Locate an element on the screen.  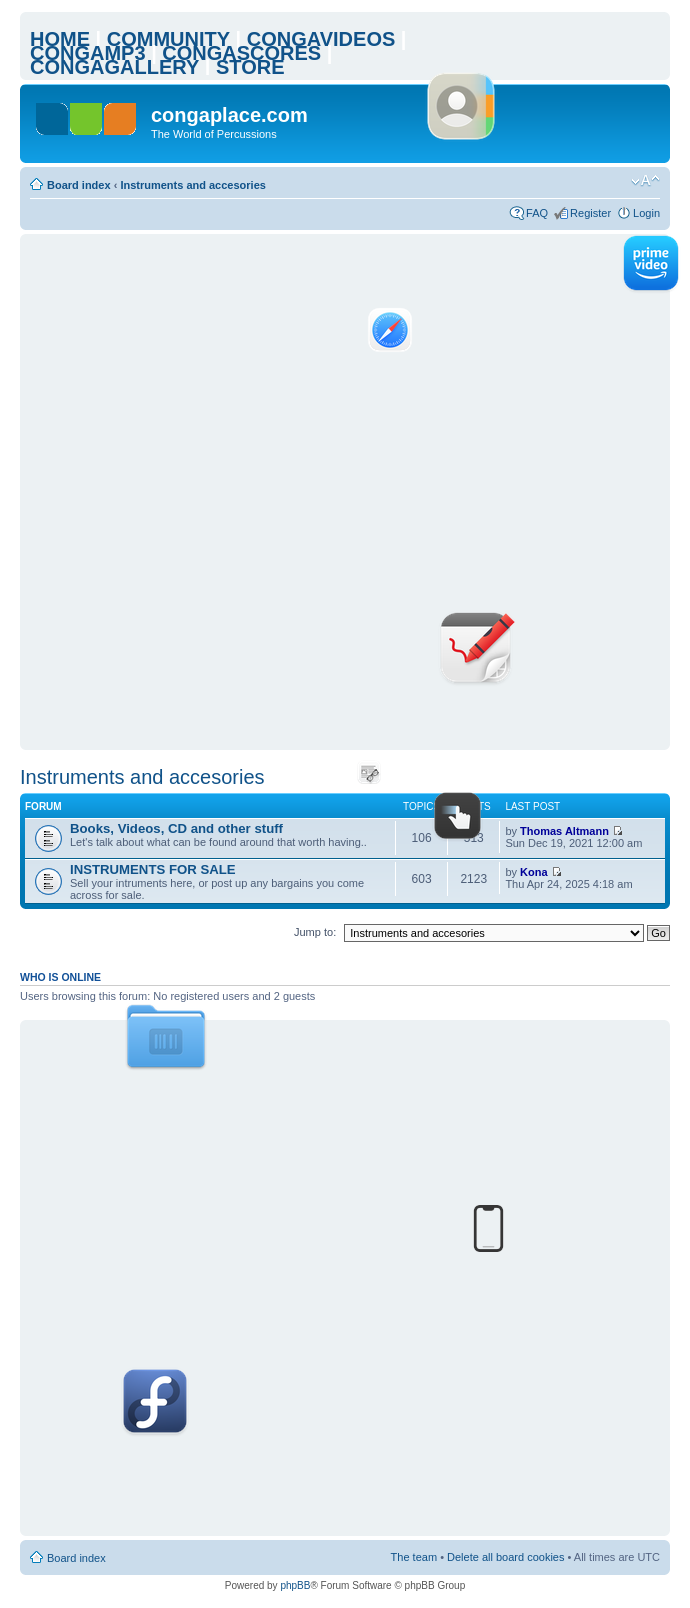
open trackpad or touch gesture settings is located at coordinates (457, 816).